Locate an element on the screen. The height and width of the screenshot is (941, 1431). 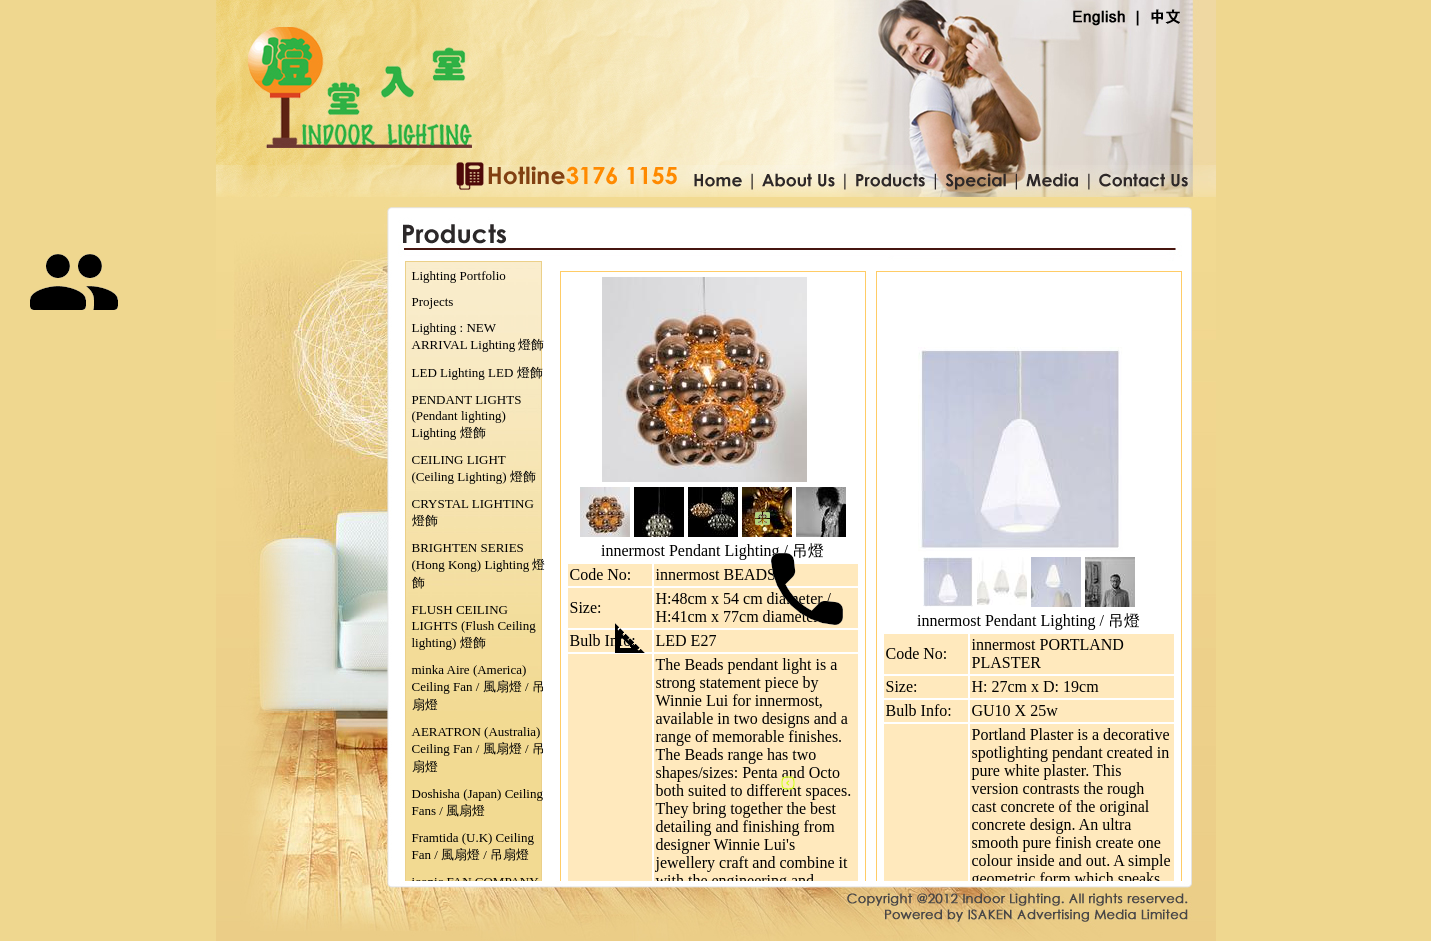
view contacts or people list is located at coordinates (74, 282).